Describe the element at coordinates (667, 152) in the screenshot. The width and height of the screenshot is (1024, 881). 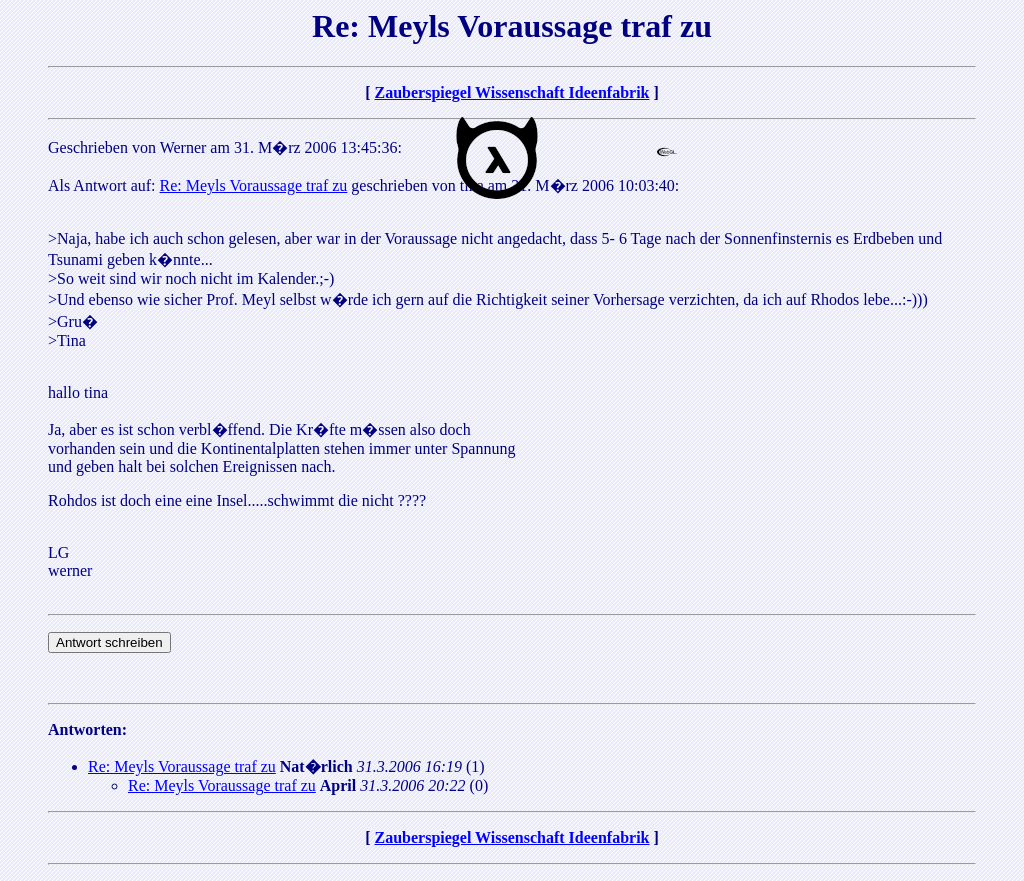
I see `WebGL technology logo` at that location.